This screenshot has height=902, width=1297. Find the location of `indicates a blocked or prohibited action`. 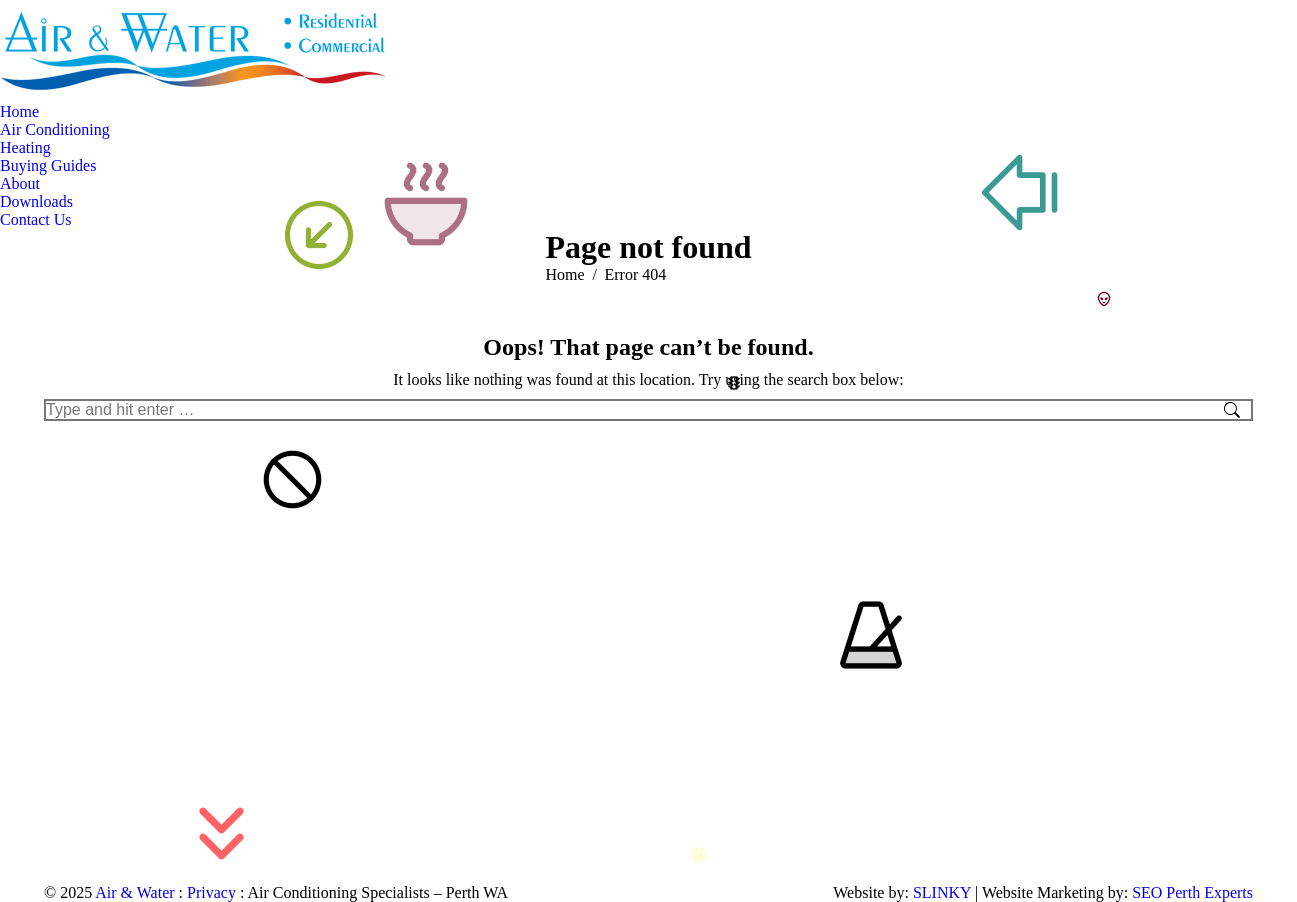

indicates a blocked or prohibited action is located at coordinates (292, 479).